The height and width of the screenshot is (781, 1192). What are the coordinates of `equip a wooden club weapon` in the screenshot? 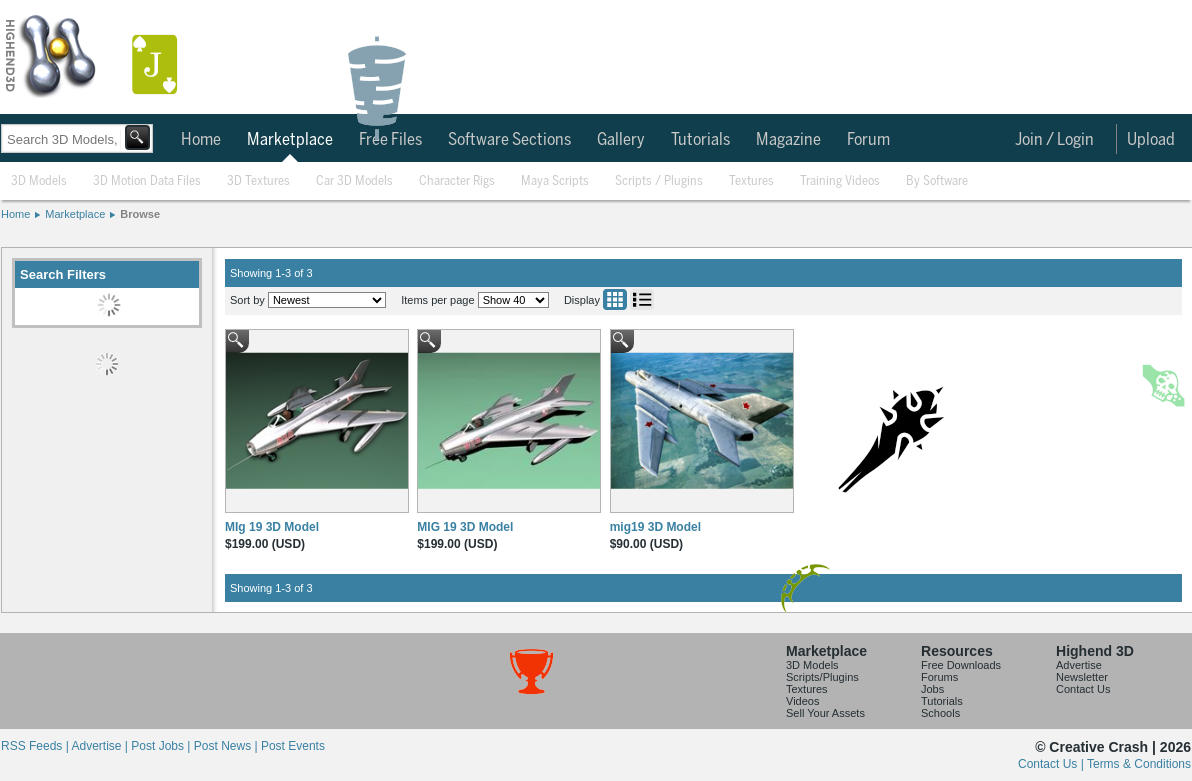 It's located at (891, 439).